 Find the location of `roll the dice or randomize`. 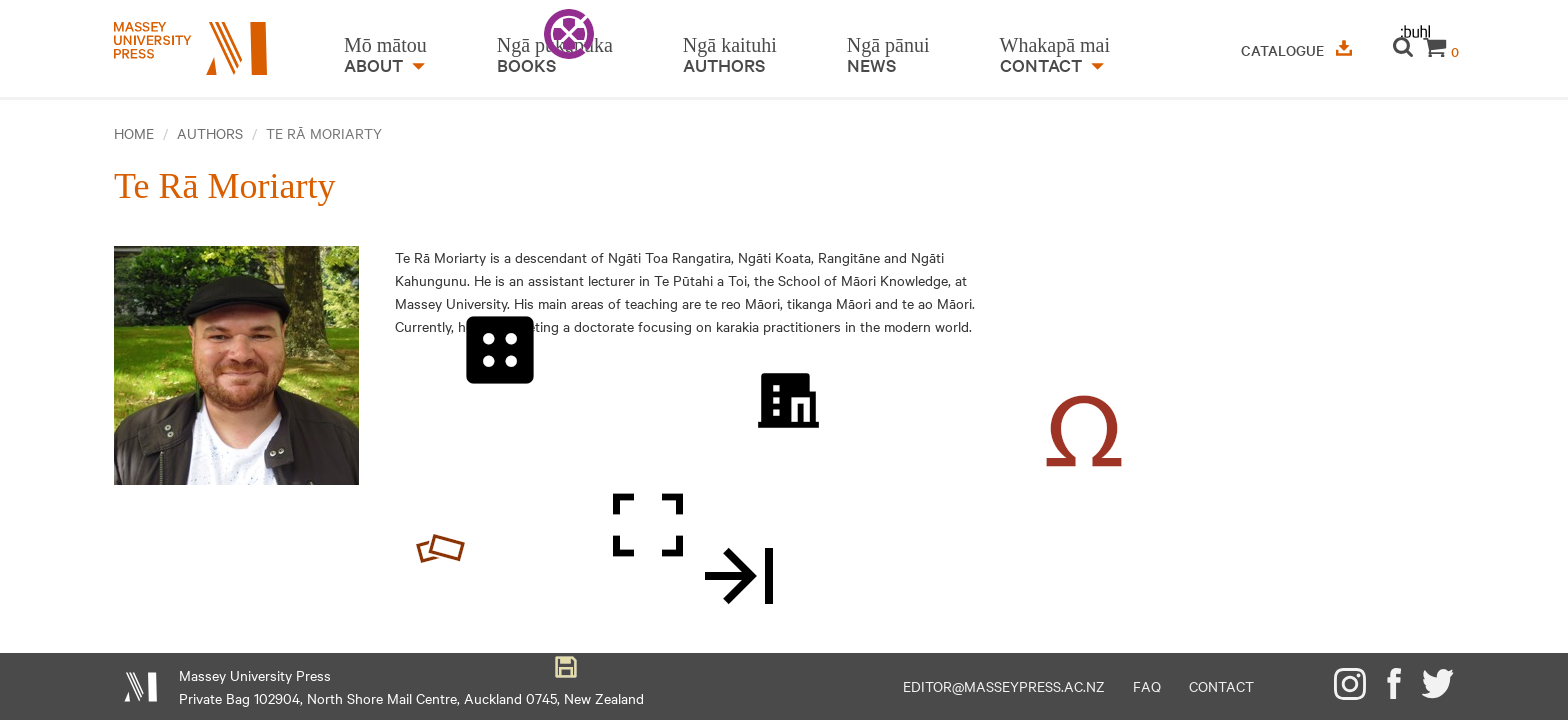

roll the dice or randomize is located at coordinates (500, 350).